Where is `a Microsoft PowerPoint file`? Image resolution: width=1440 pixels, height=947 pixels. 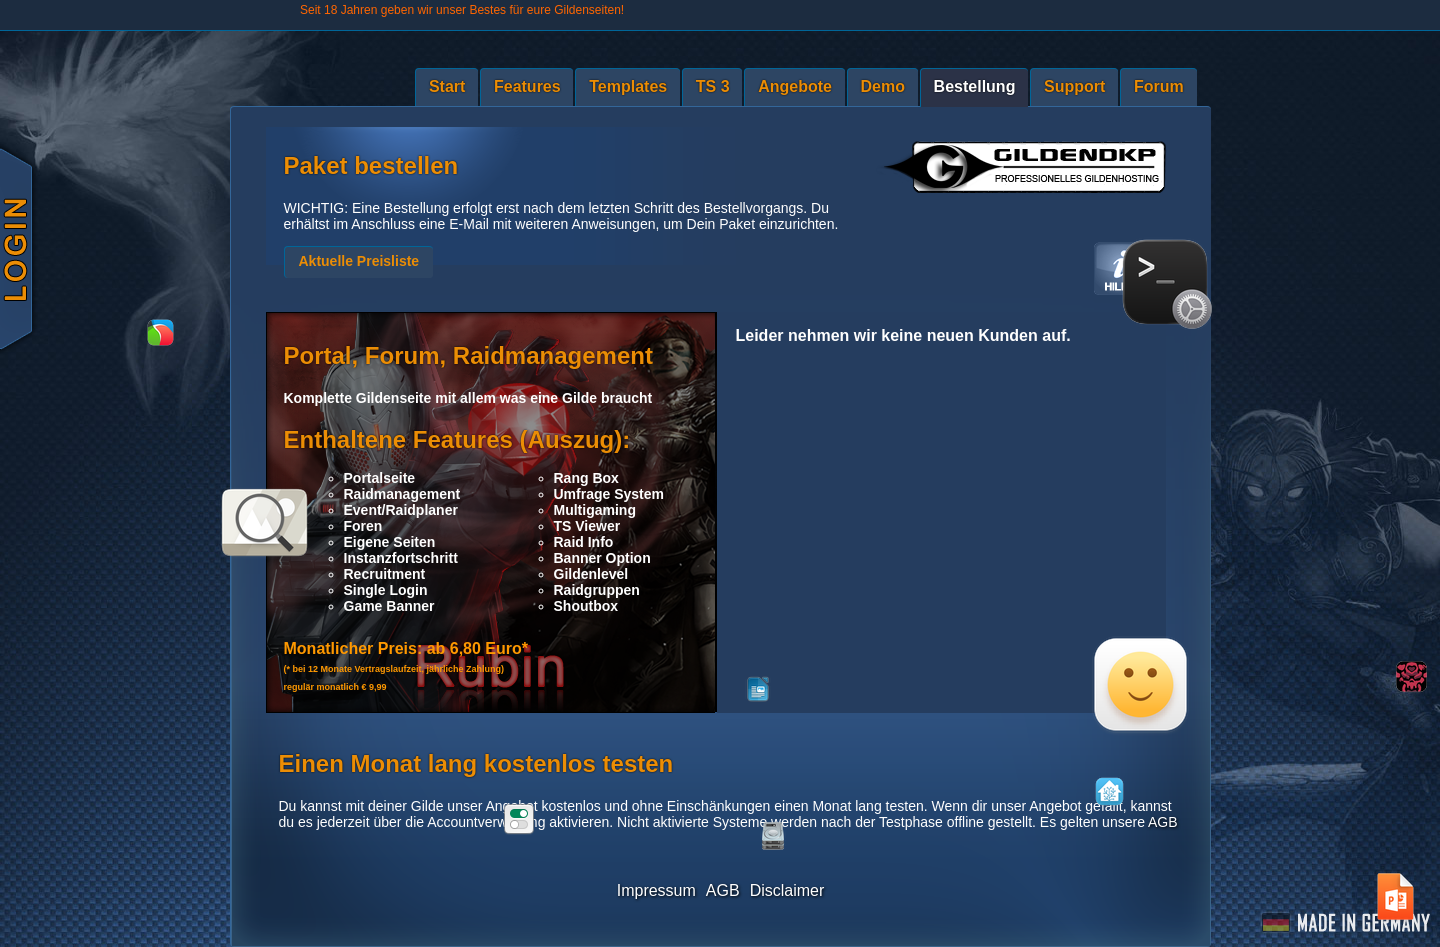 a Microsoft PowerPoint file is located at coordinates (1395, 896).